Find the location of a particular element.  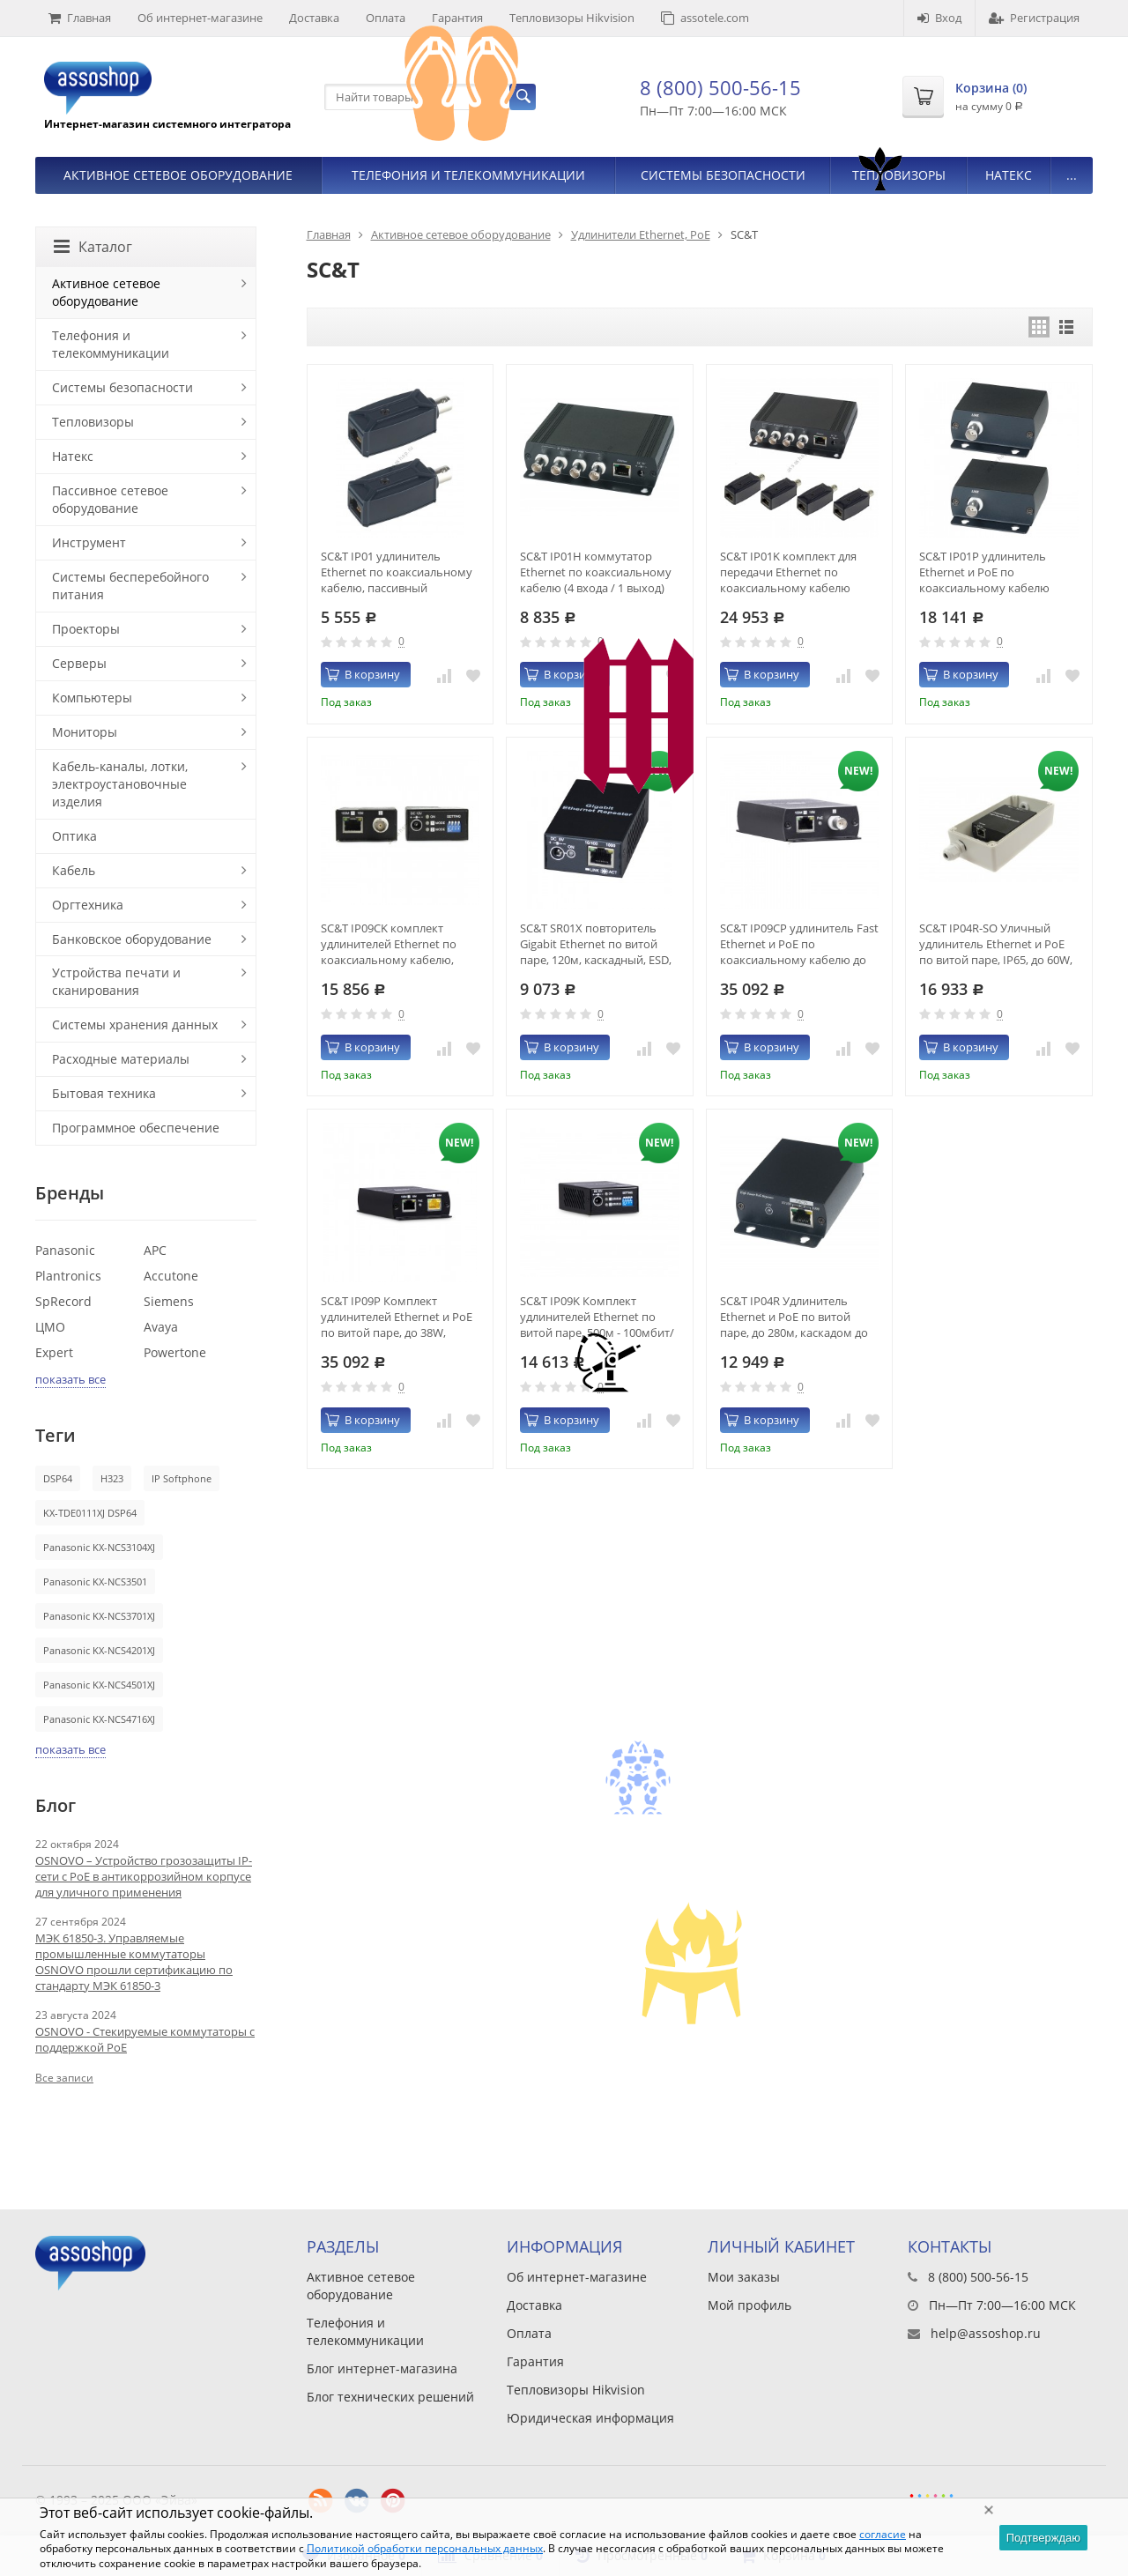

deploy defensive laser turret is located at coordinates (609, 1362).